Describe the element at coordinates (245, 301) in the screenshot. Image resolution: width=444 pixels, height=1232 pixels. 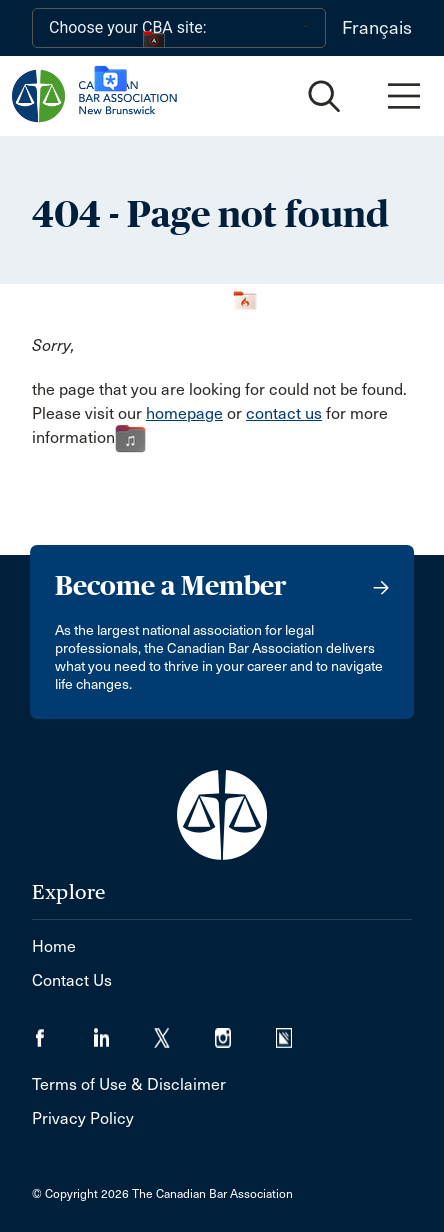
I see `codeigniter framework project folder` at that location.